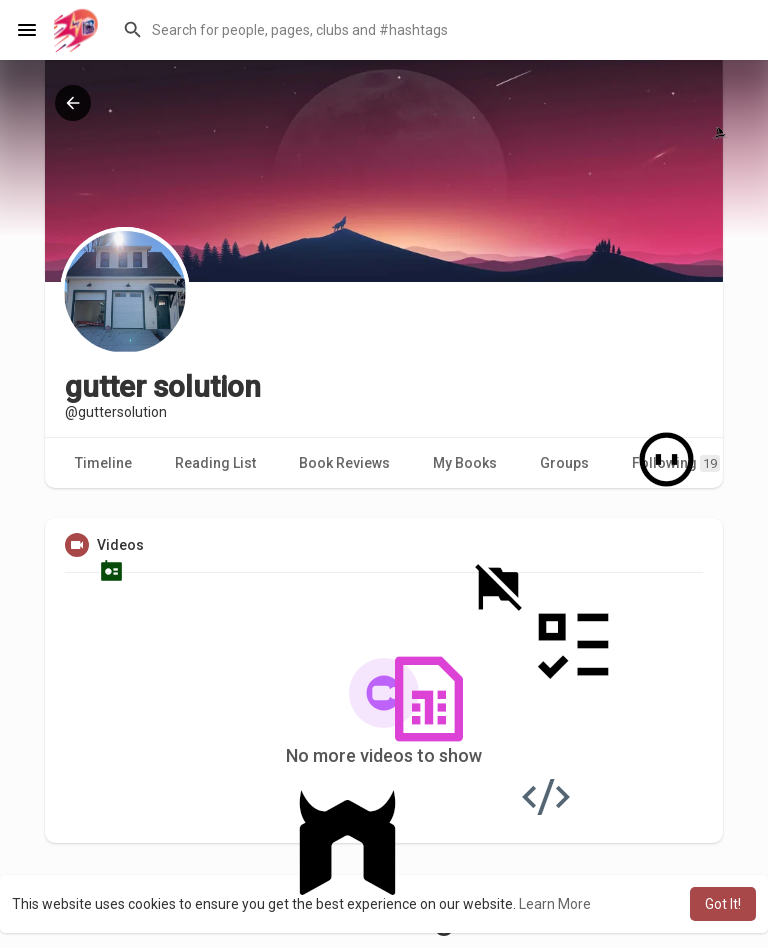 Image resolution: width=768 pixels, height=948 pixels. What do you see at coordinates (720, 133) in the screenshot?
I see `open phpMyAdmin database management tool` at bounding box center [720, 133].